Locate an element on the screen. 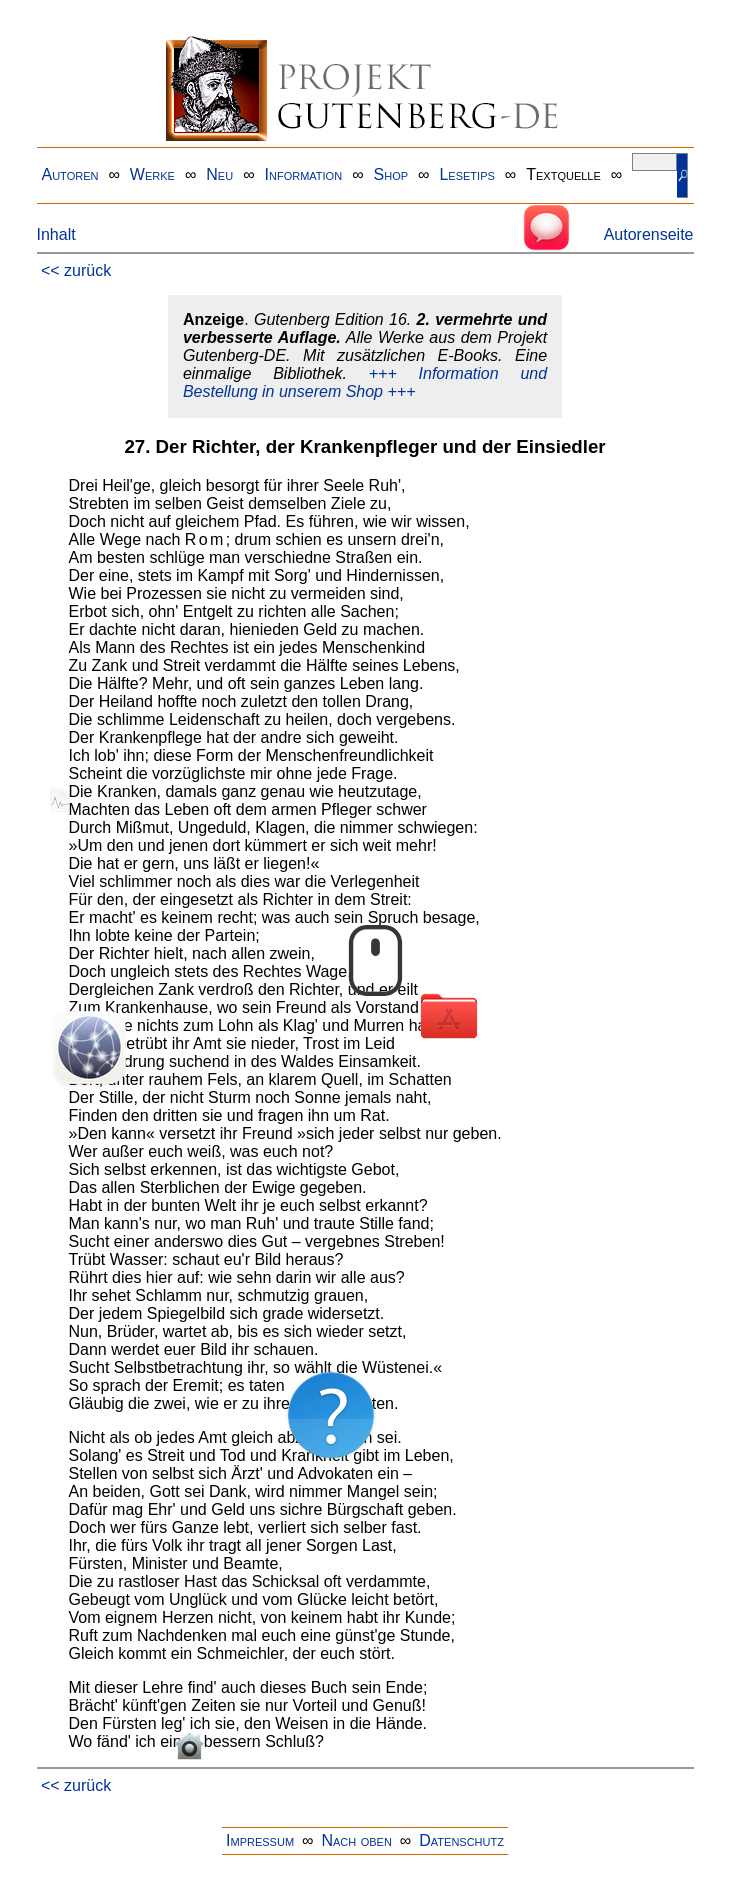  access mouse settings is located at coordinates (375, 960).